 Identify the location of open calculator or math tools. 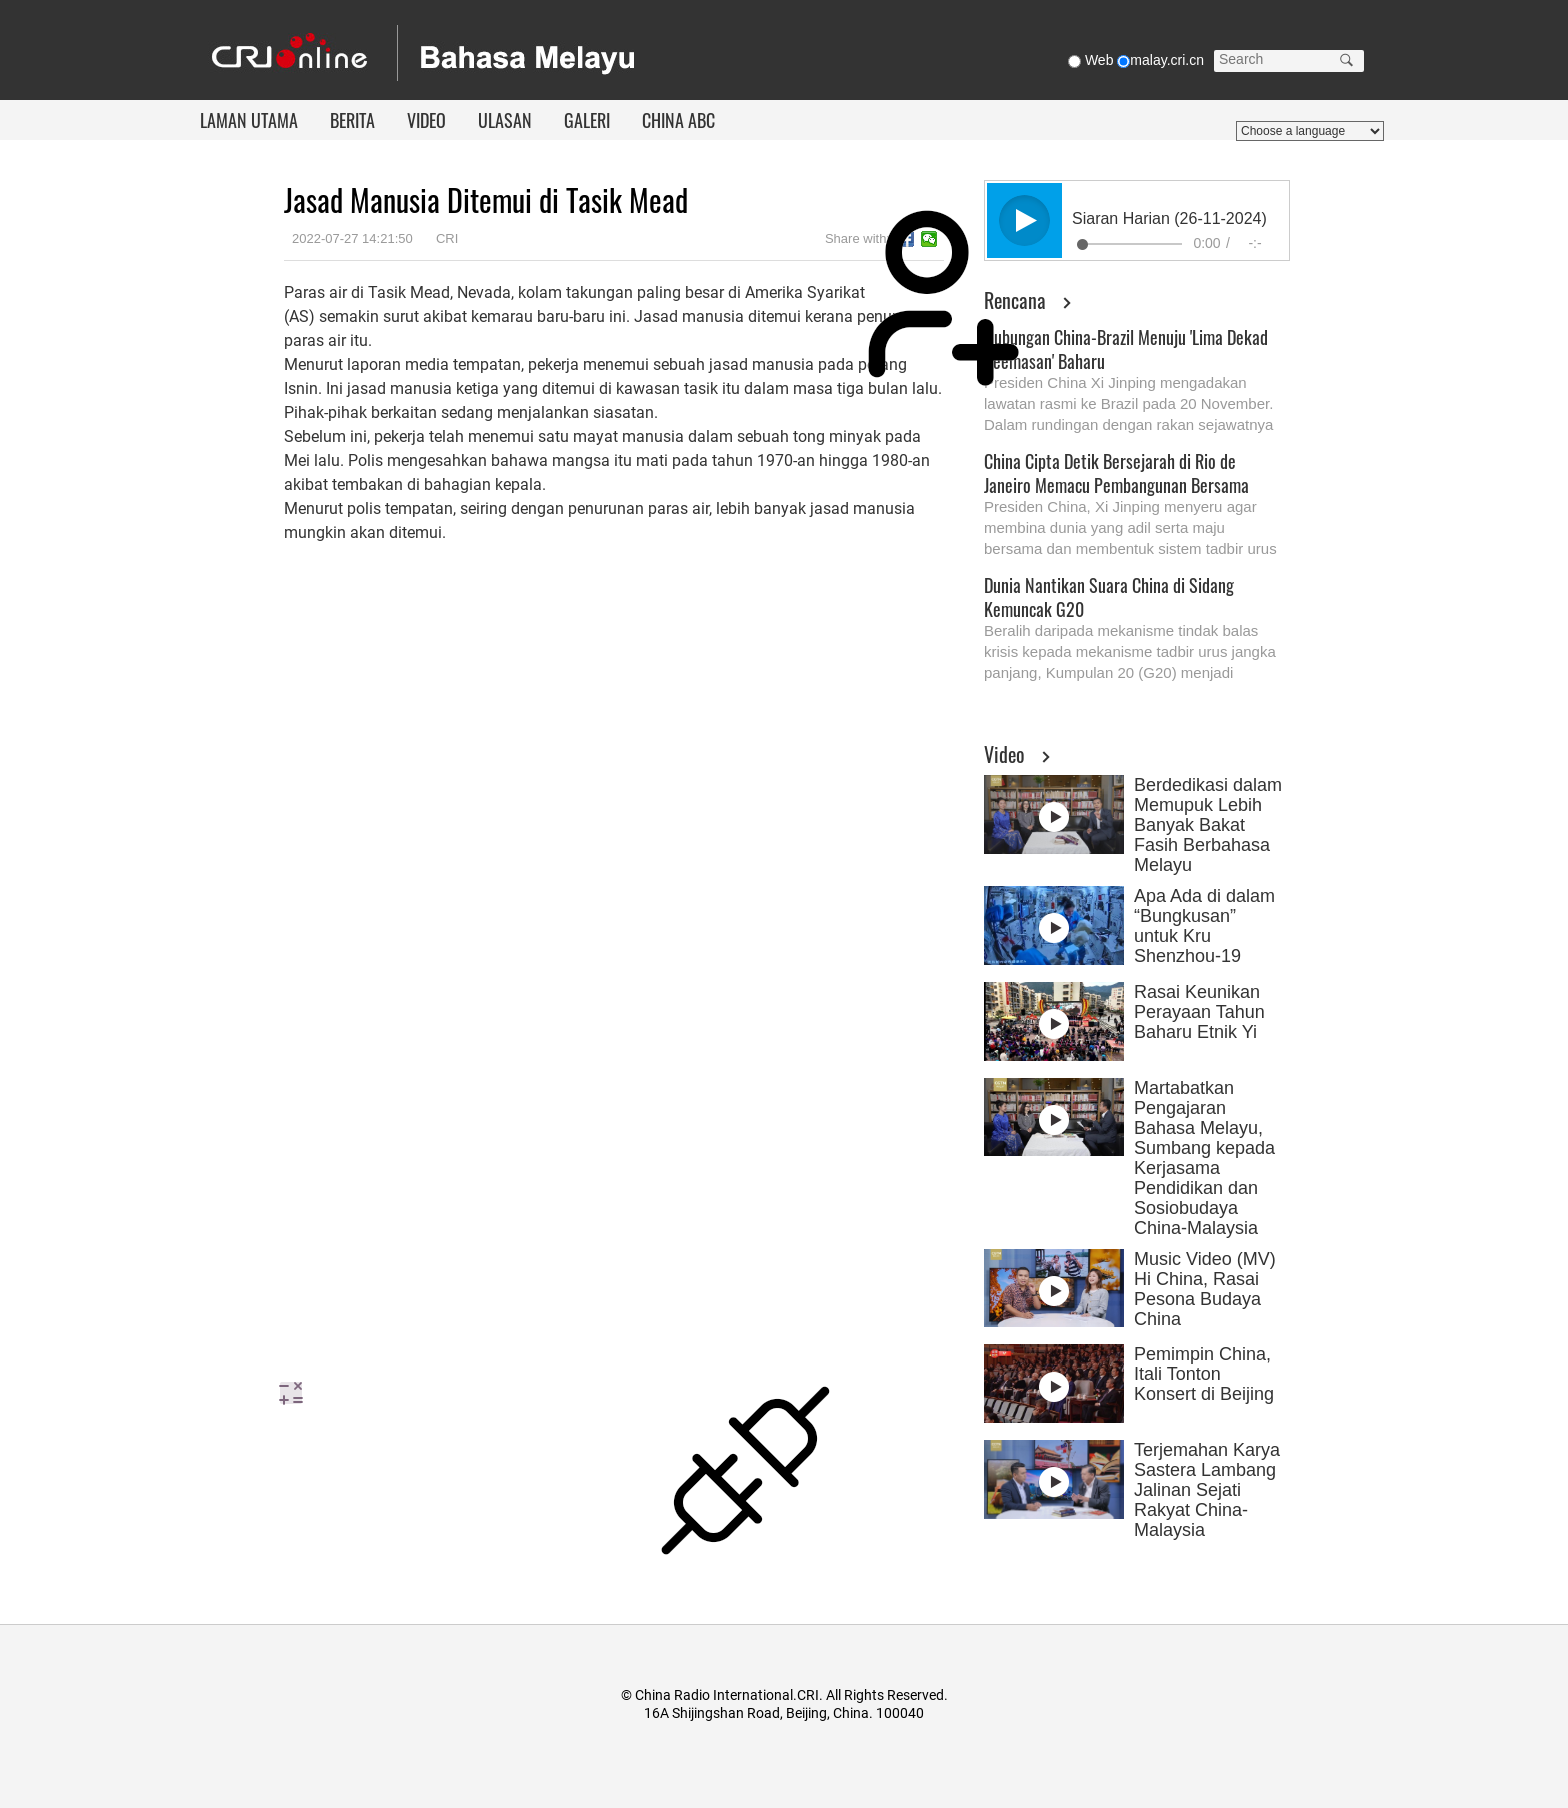
(291, 1393).